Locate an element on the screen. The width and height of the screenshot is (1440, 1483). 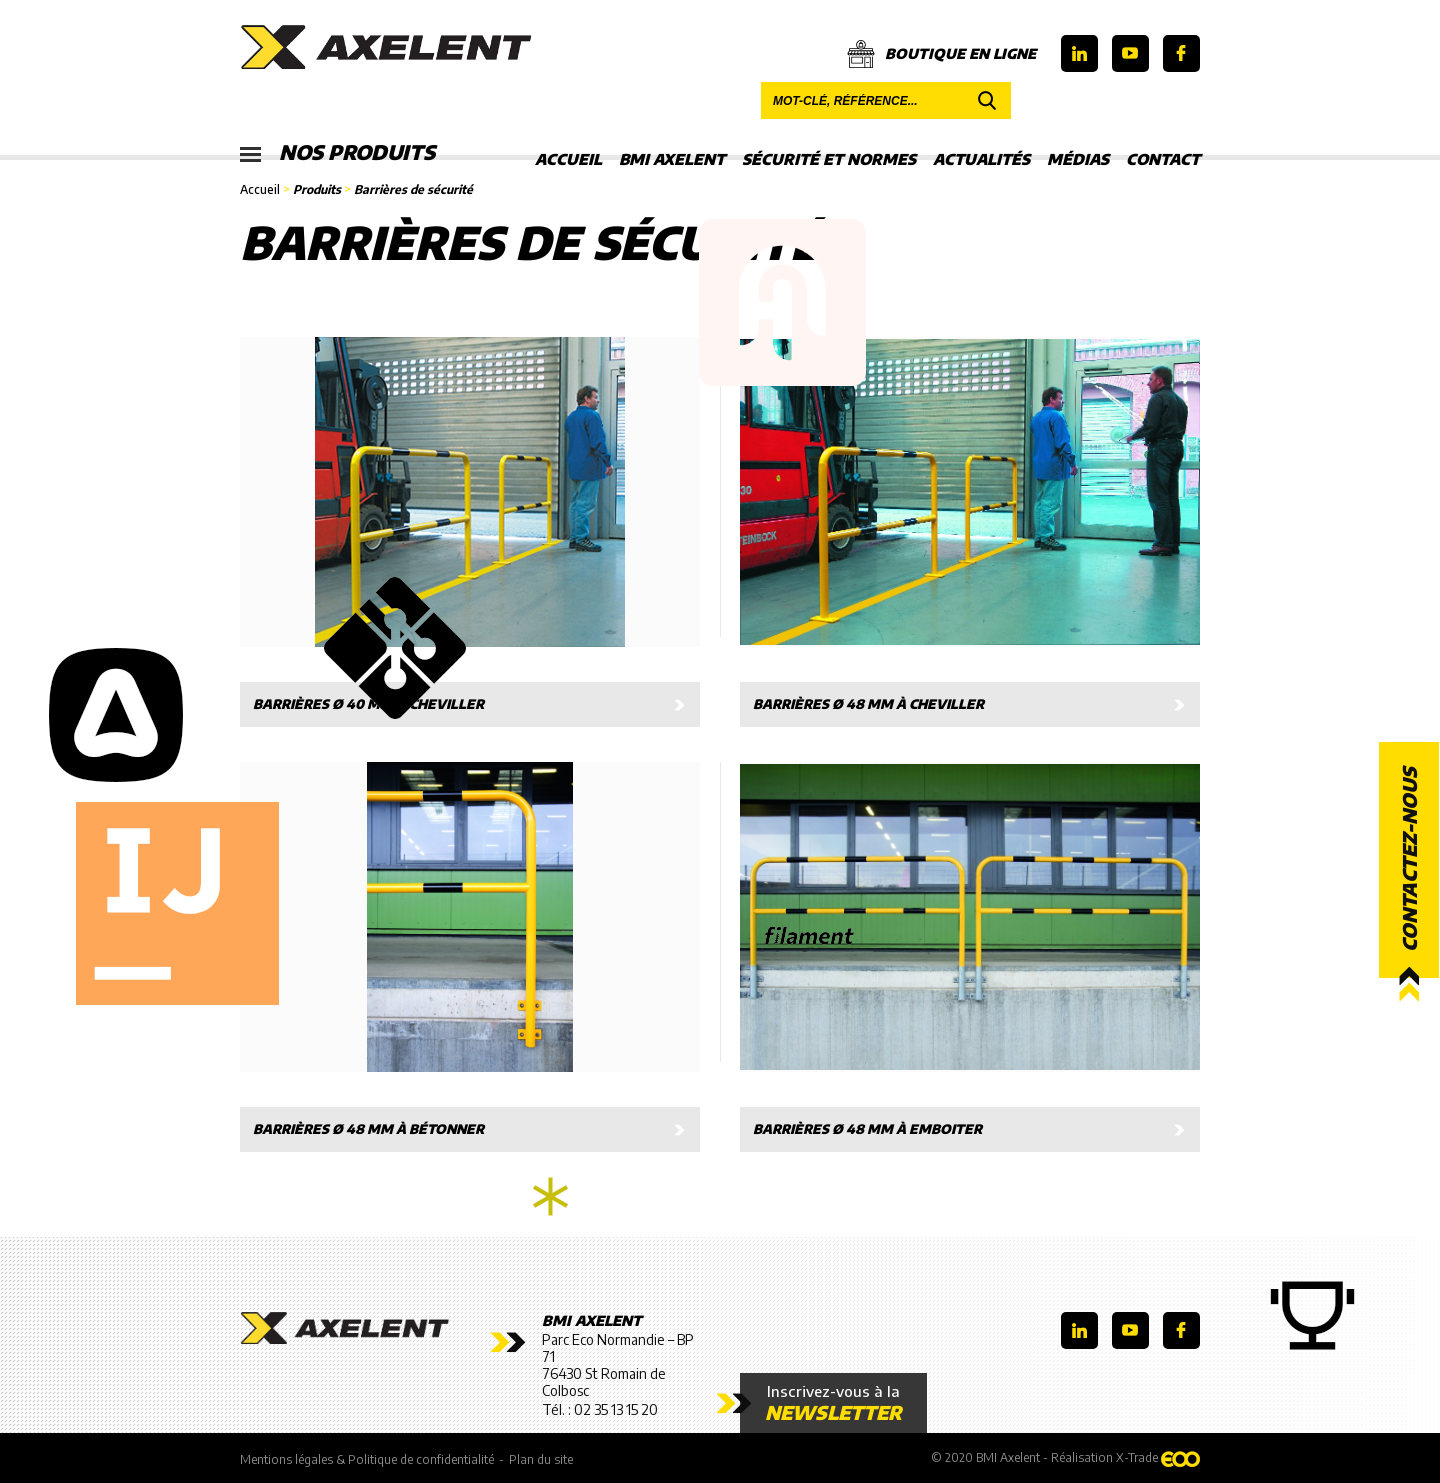
open the Haystack app is located at coordinates (782, 302).